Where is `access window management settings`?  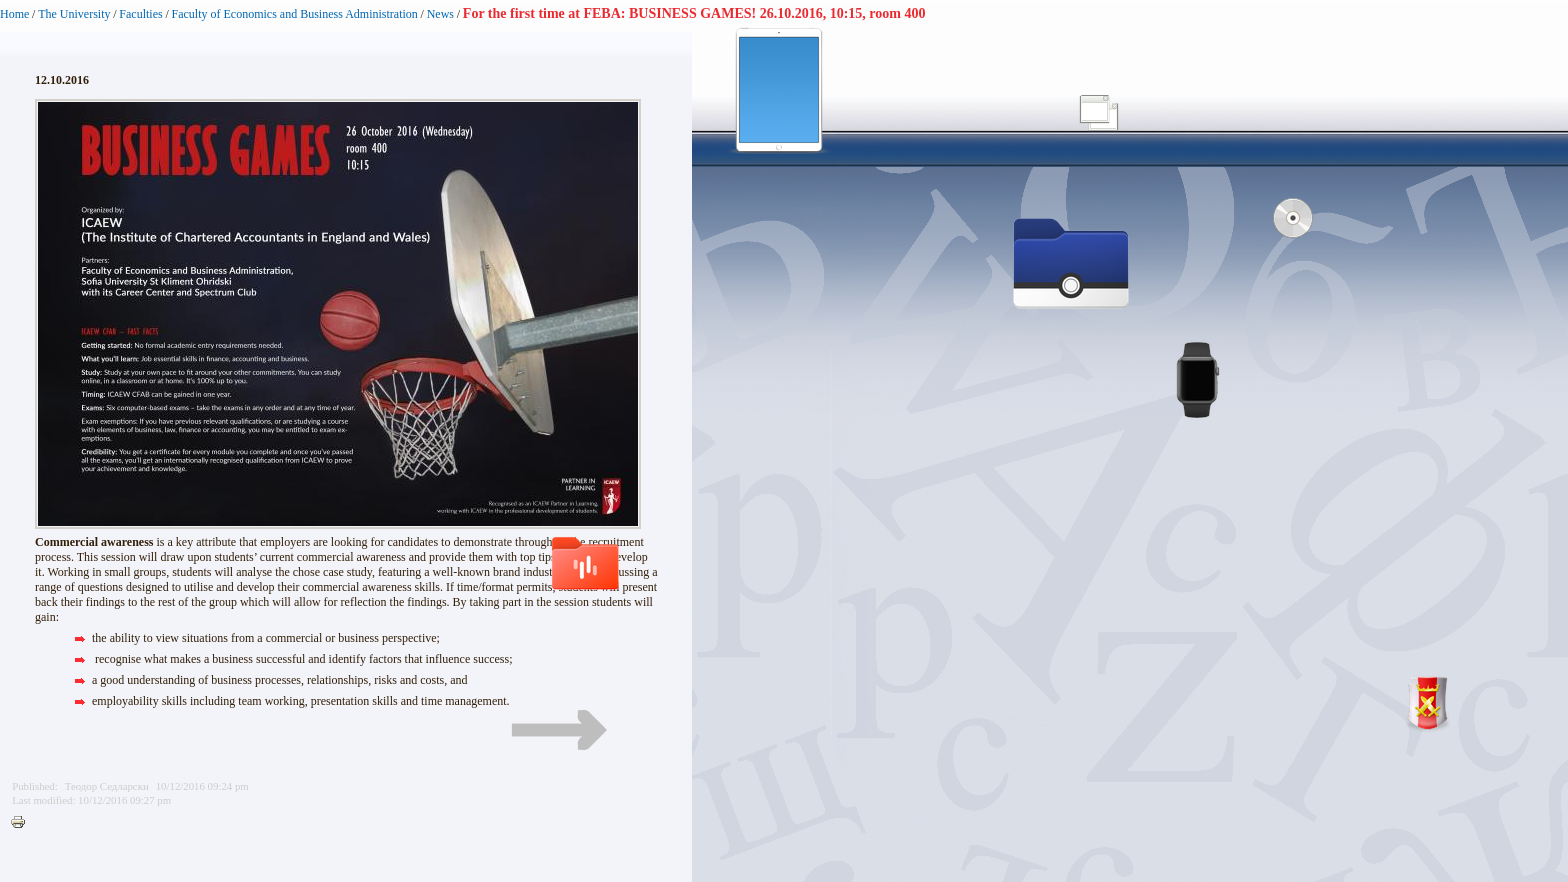
access window management settings is located at coordinates (1099, 113).